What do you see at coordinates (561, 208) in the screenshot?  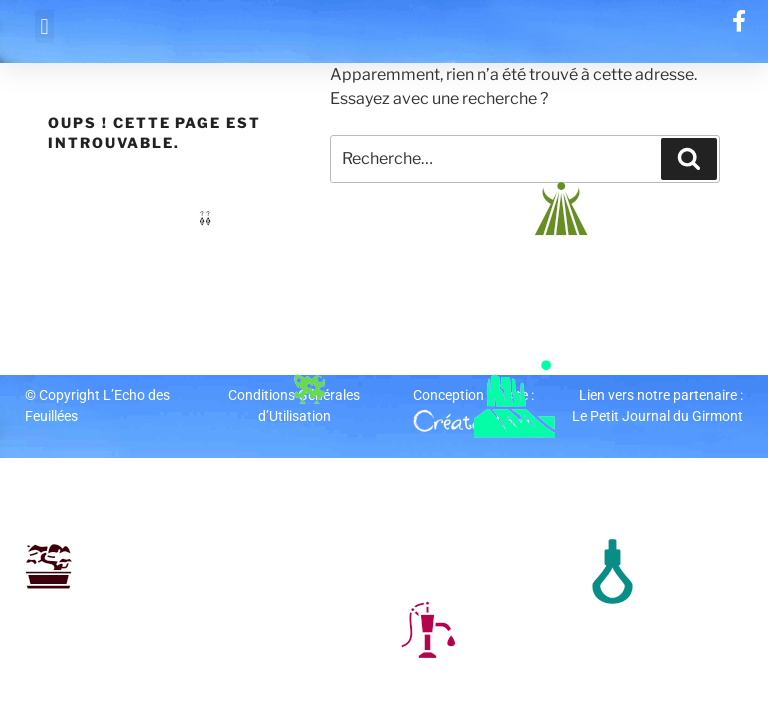 I see `access space exploration or interstellar travel features` at bounding box center [561, 208].